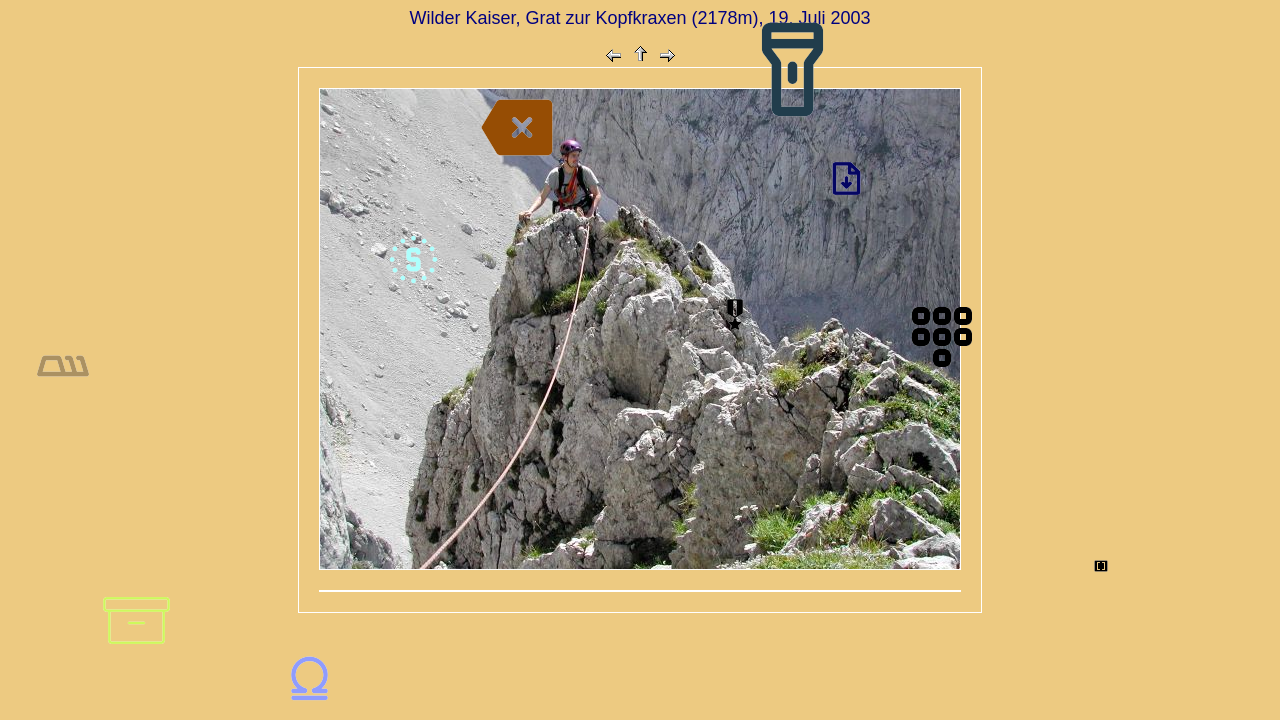 The width and height of the screenshot is (1280, 720). Describe the element at coordinates (309, 679) in the screenshot. I see `libra zodiac sign symbol` at that location.